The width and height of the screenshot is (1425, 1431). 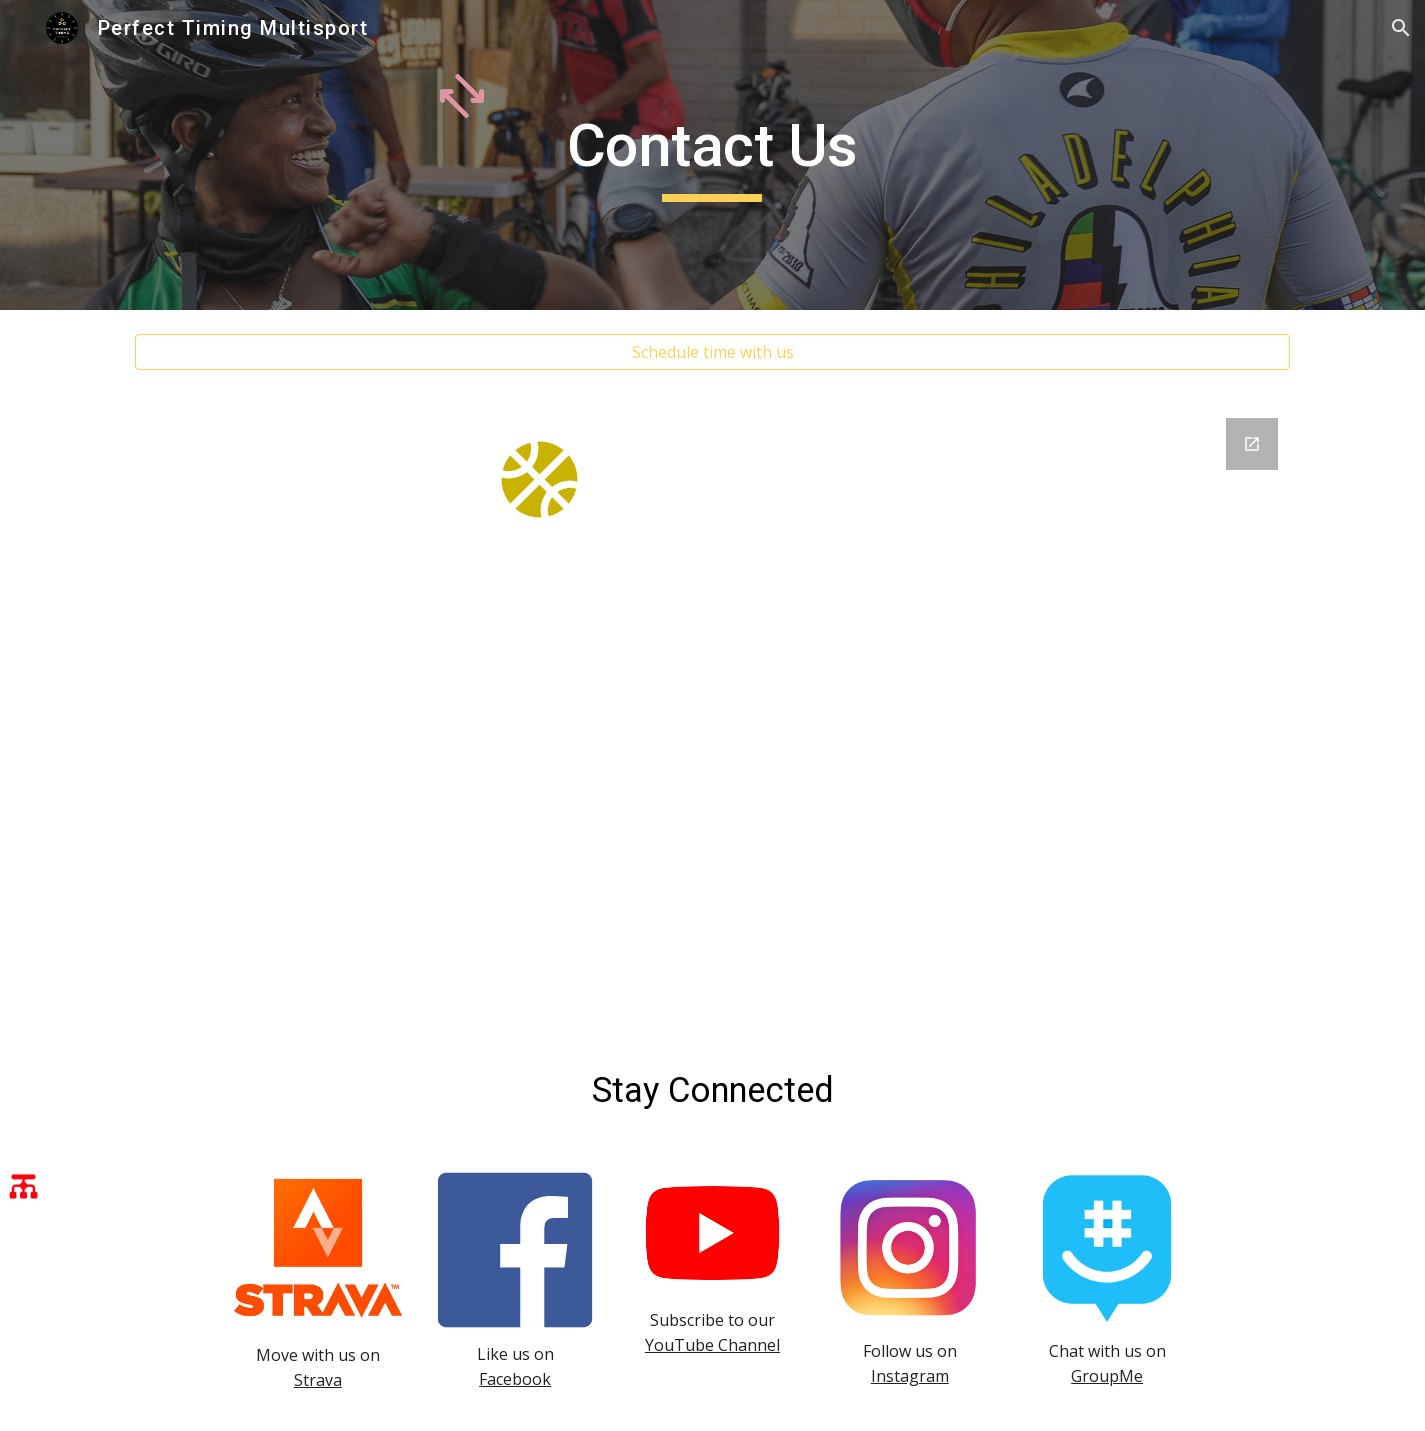 What do you see at coordinates (23, 1186) in the screenshot?
I see `view organizational hierarchy or structure` at bounding box center [23, 1186].